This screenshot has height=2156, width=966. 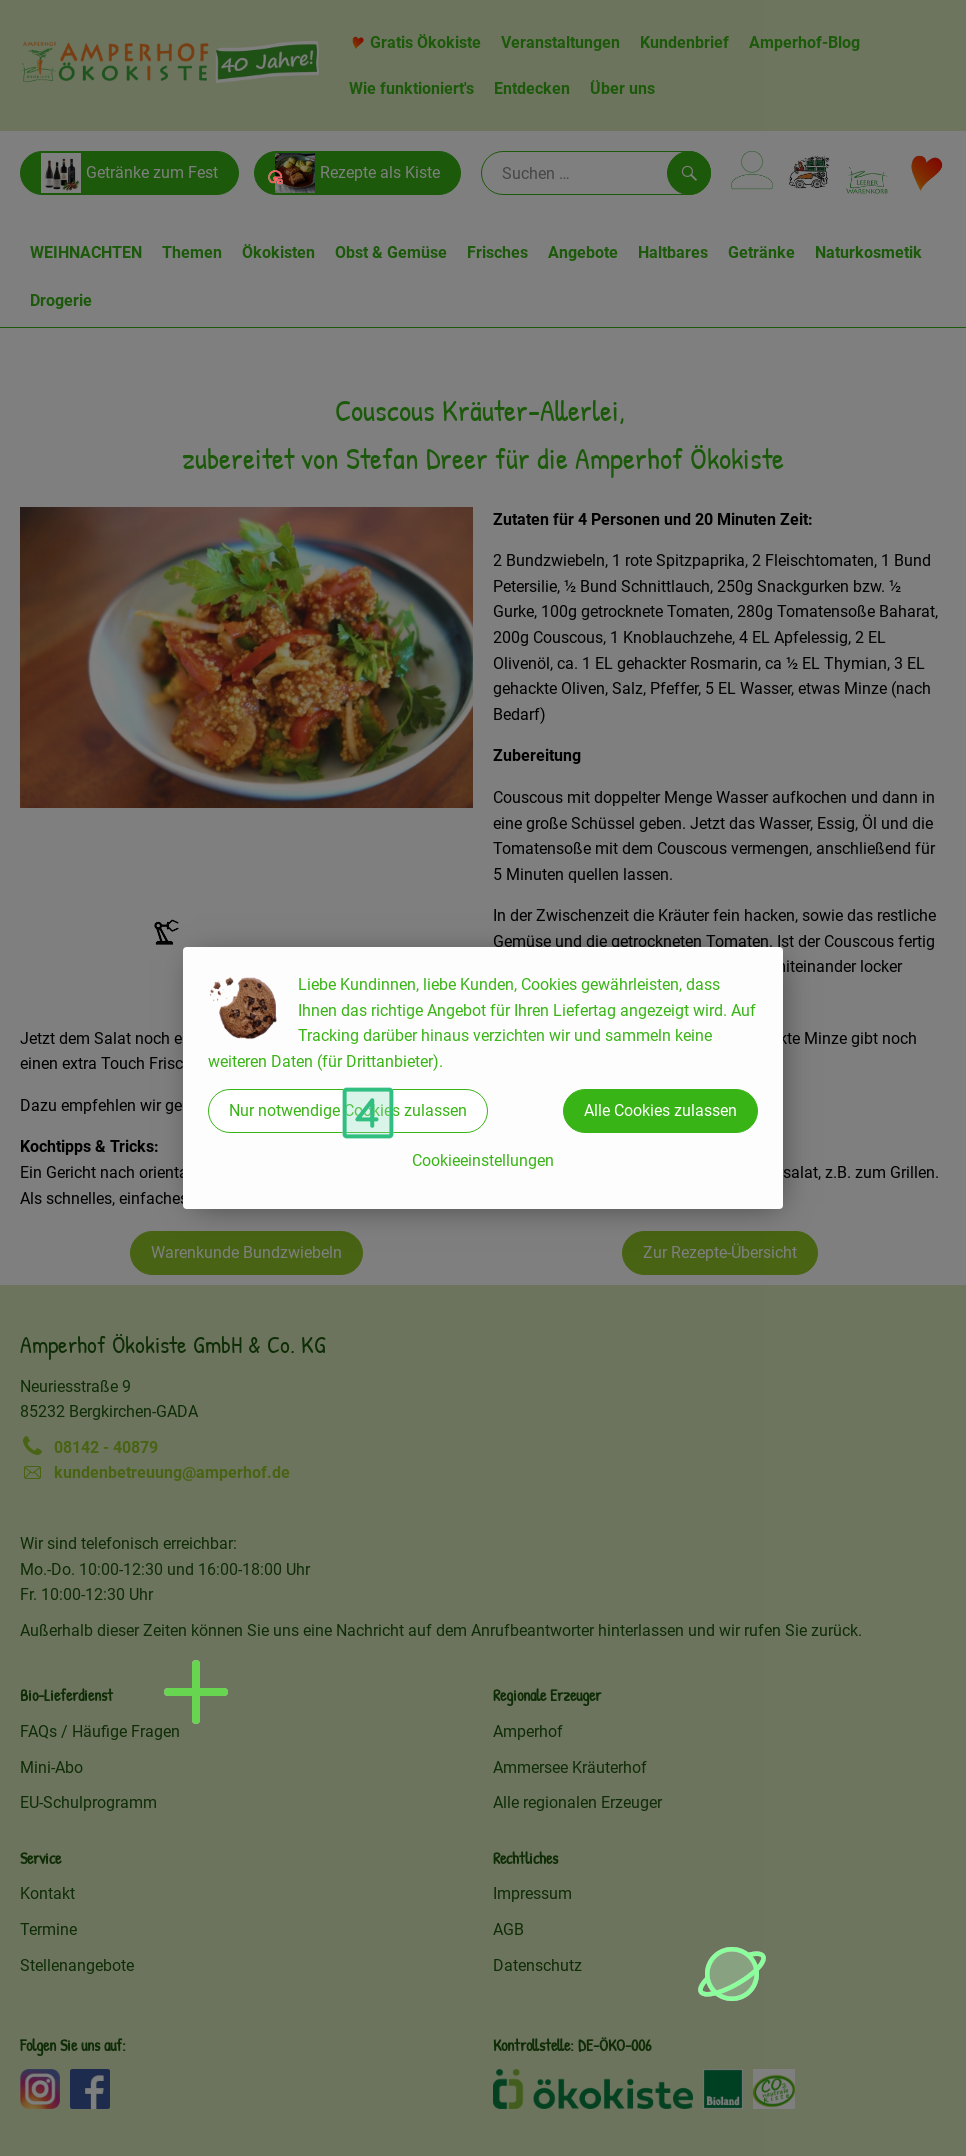 I want to click on select or input the number four, so click(x=368, y=1113).